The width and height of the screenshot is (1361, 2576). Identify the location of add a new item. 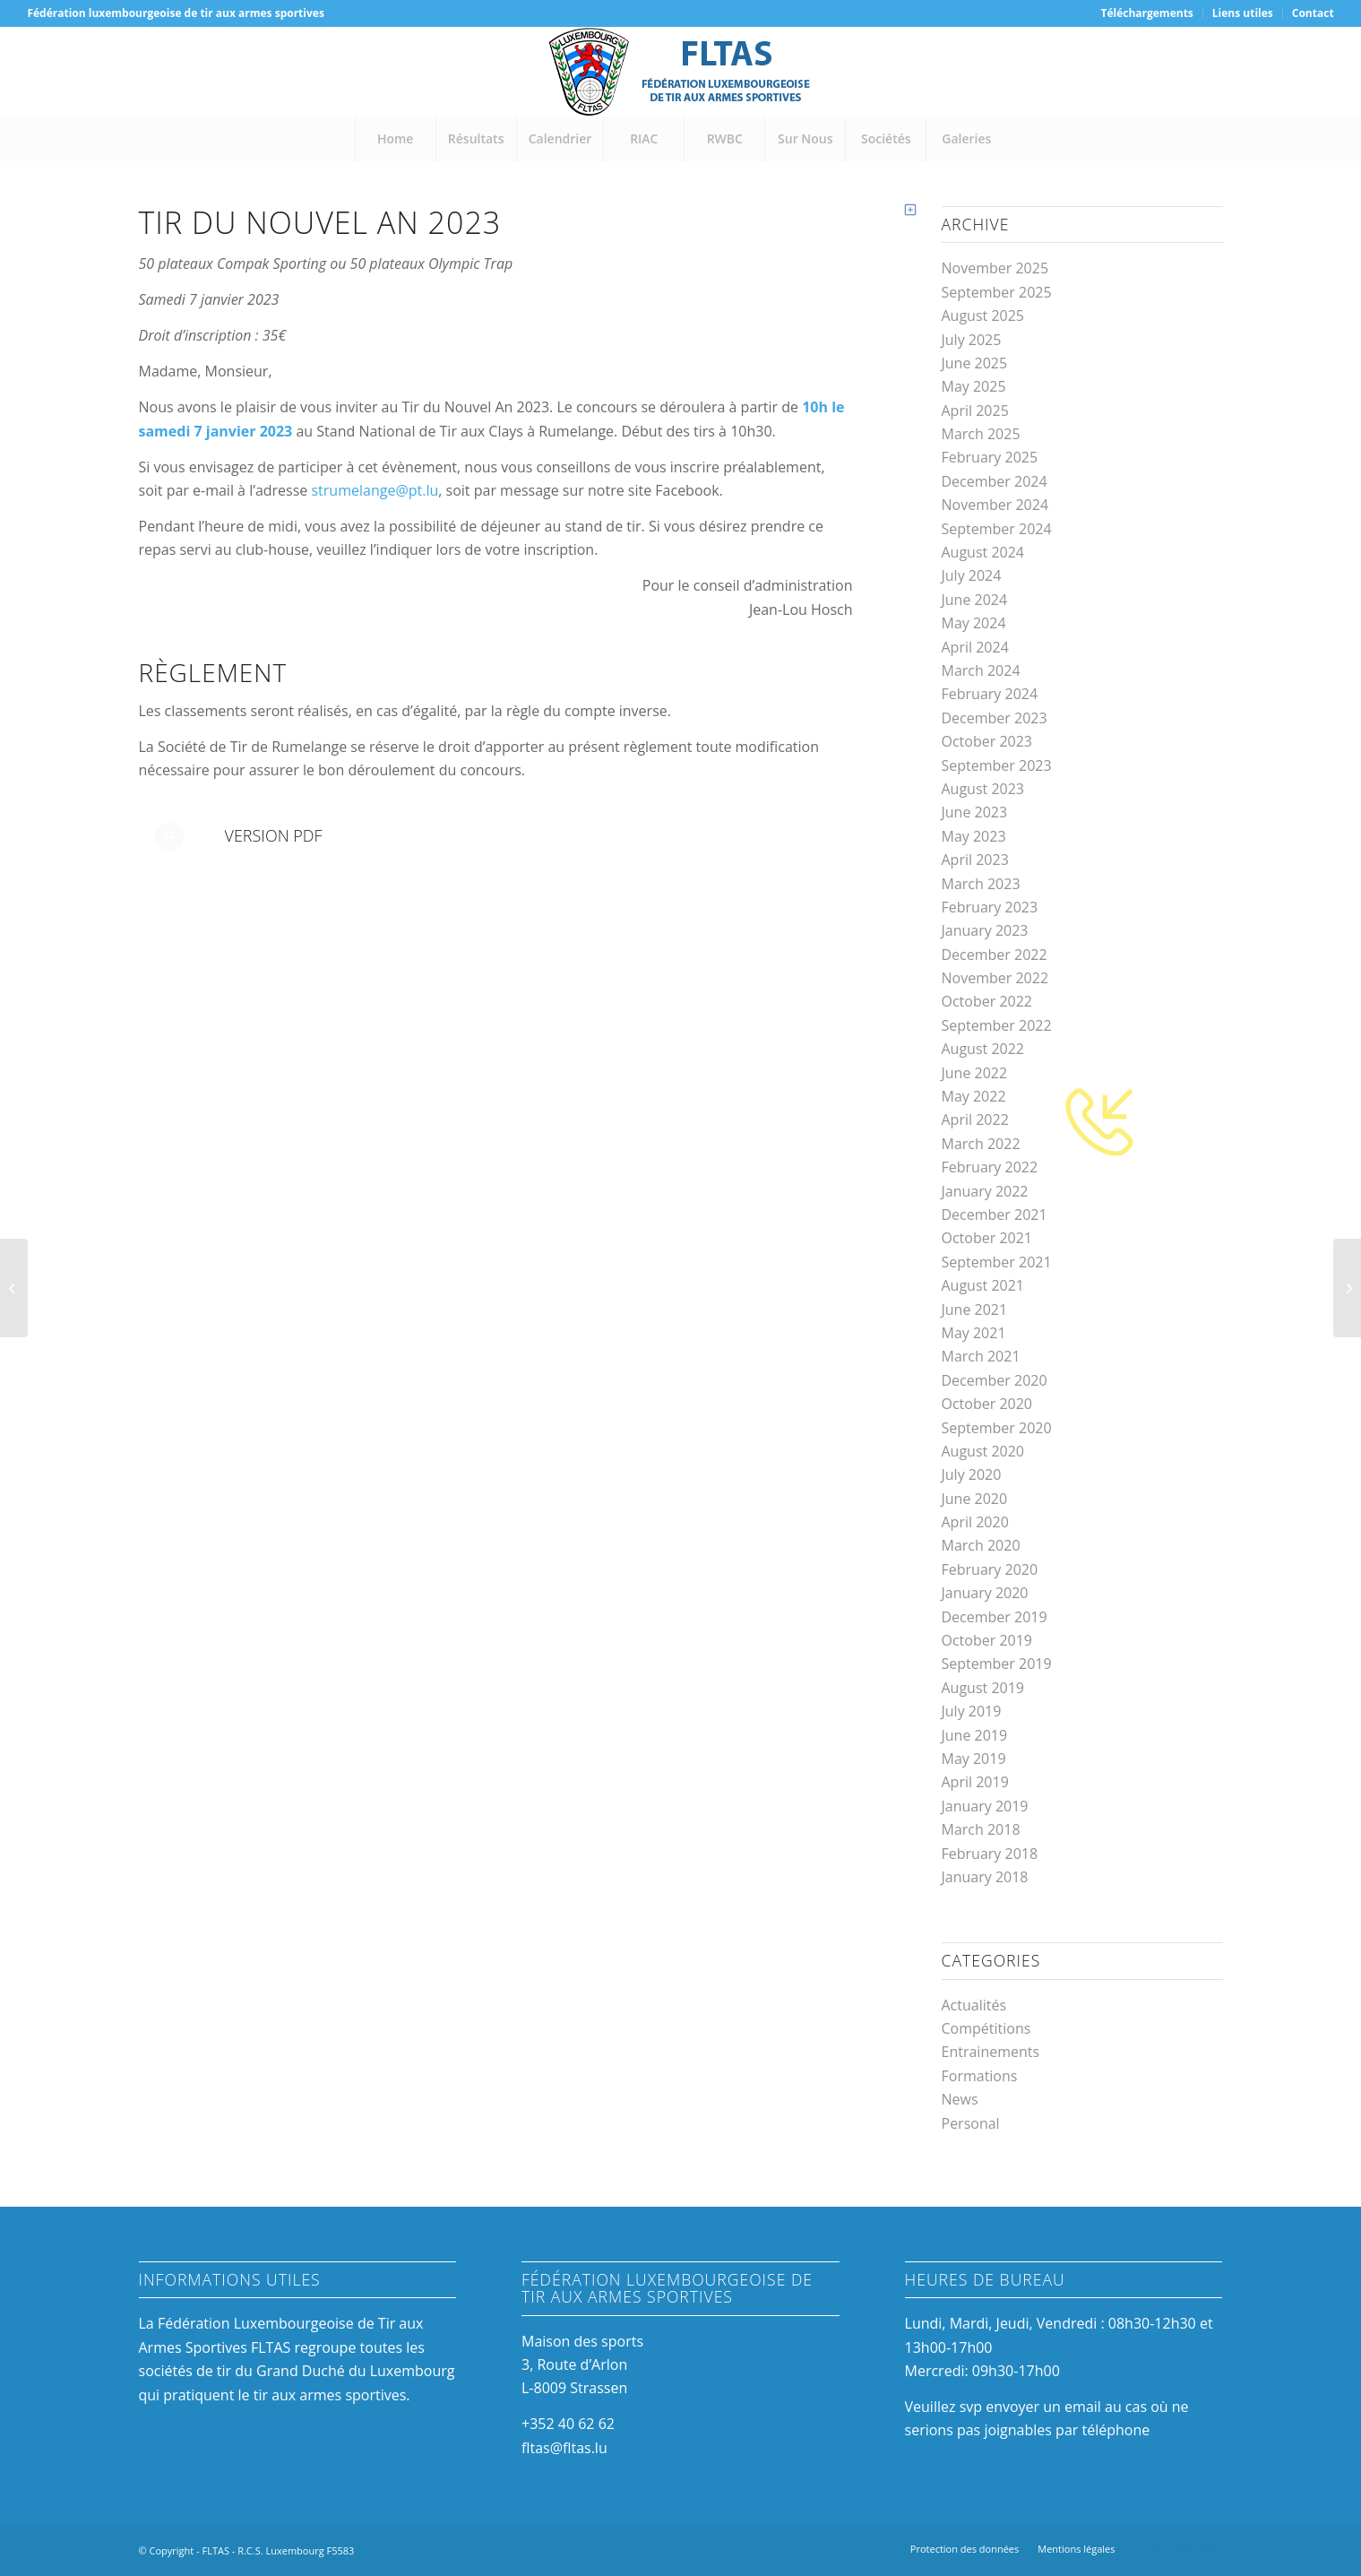
(910, 210).